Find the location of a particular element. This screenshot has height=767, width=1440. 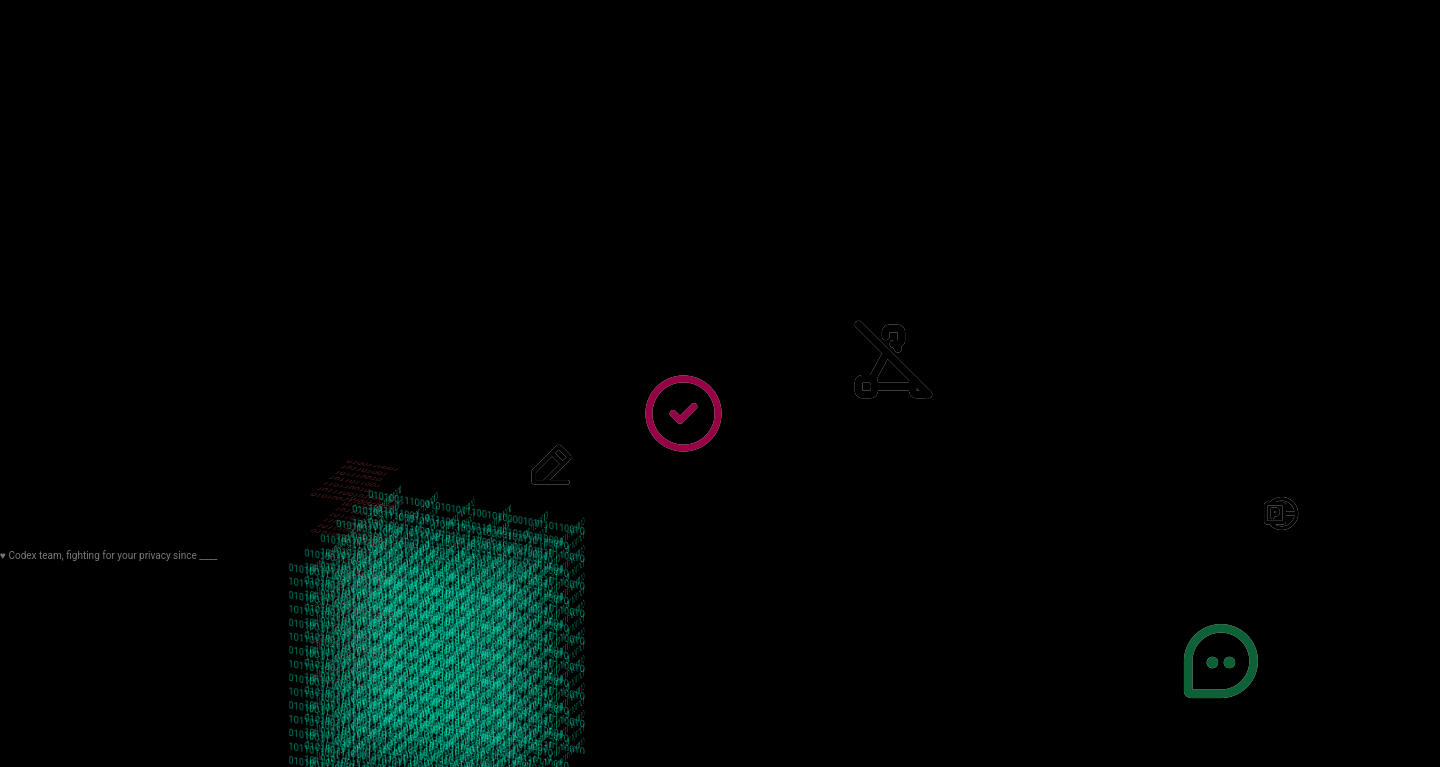

disable vector triangle tool is located at coordinates (893, 359).